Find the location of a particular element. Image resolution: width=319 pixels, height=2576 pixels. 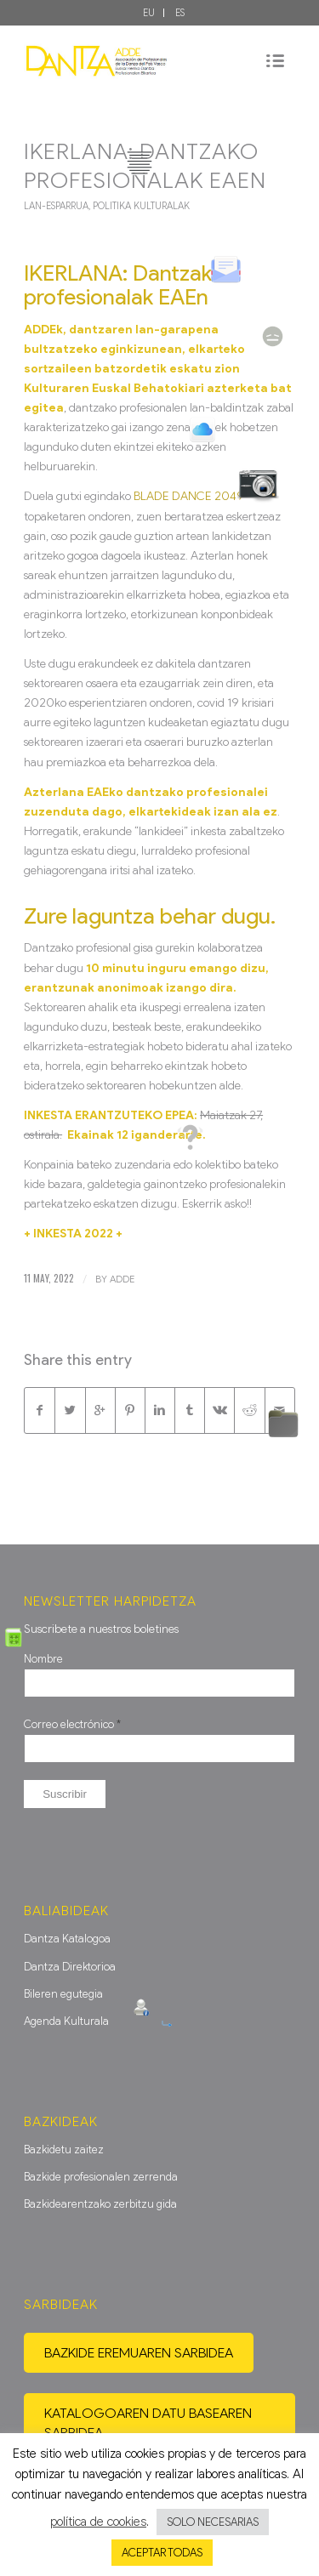

access iCloud storage and sync settings is located at coordinates (202, 429).